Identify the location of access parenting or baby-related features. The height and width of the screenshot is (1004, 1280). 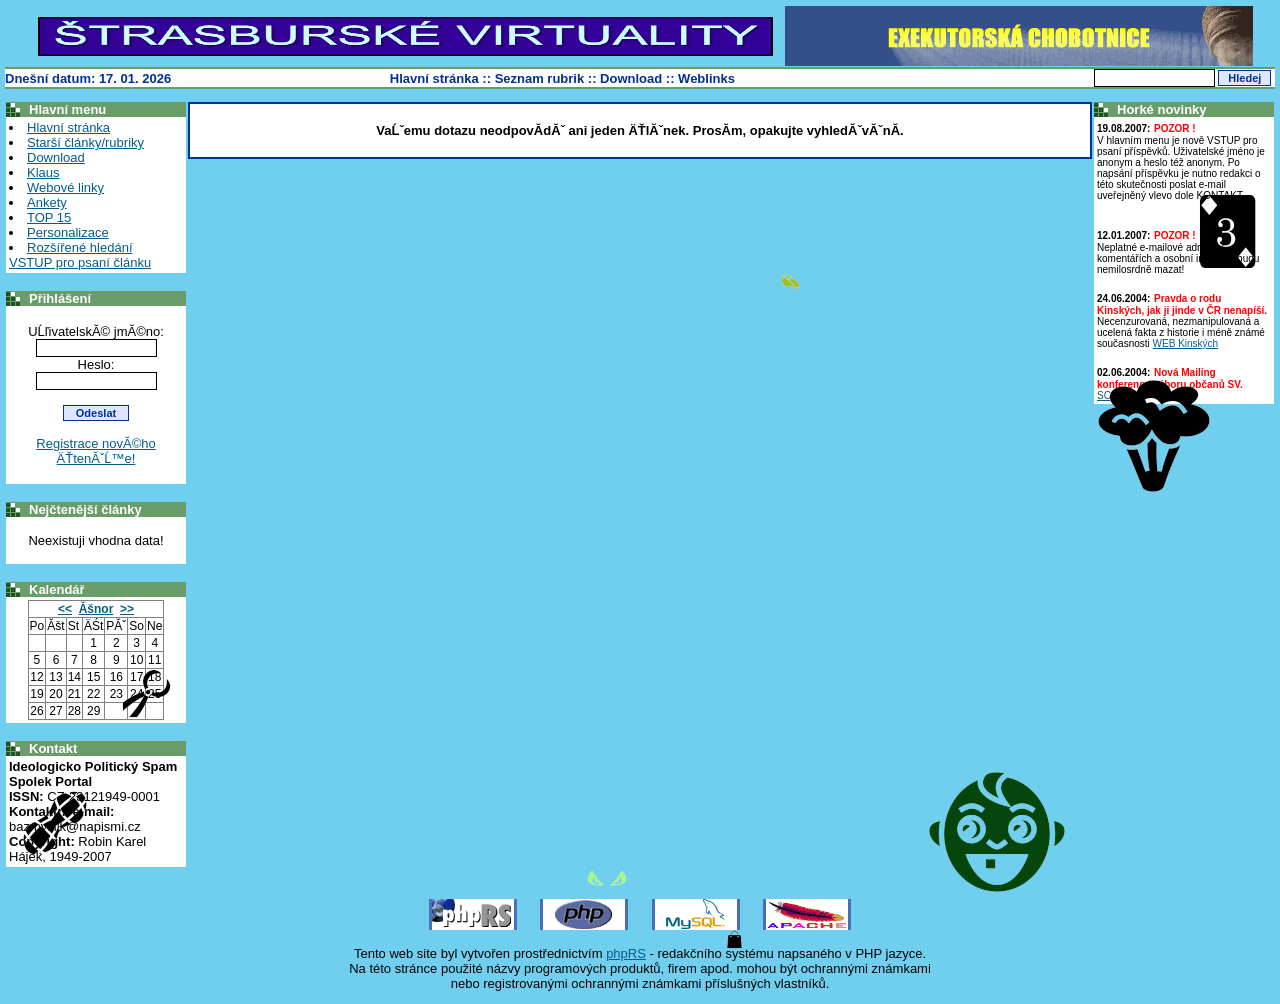
(997, 832).